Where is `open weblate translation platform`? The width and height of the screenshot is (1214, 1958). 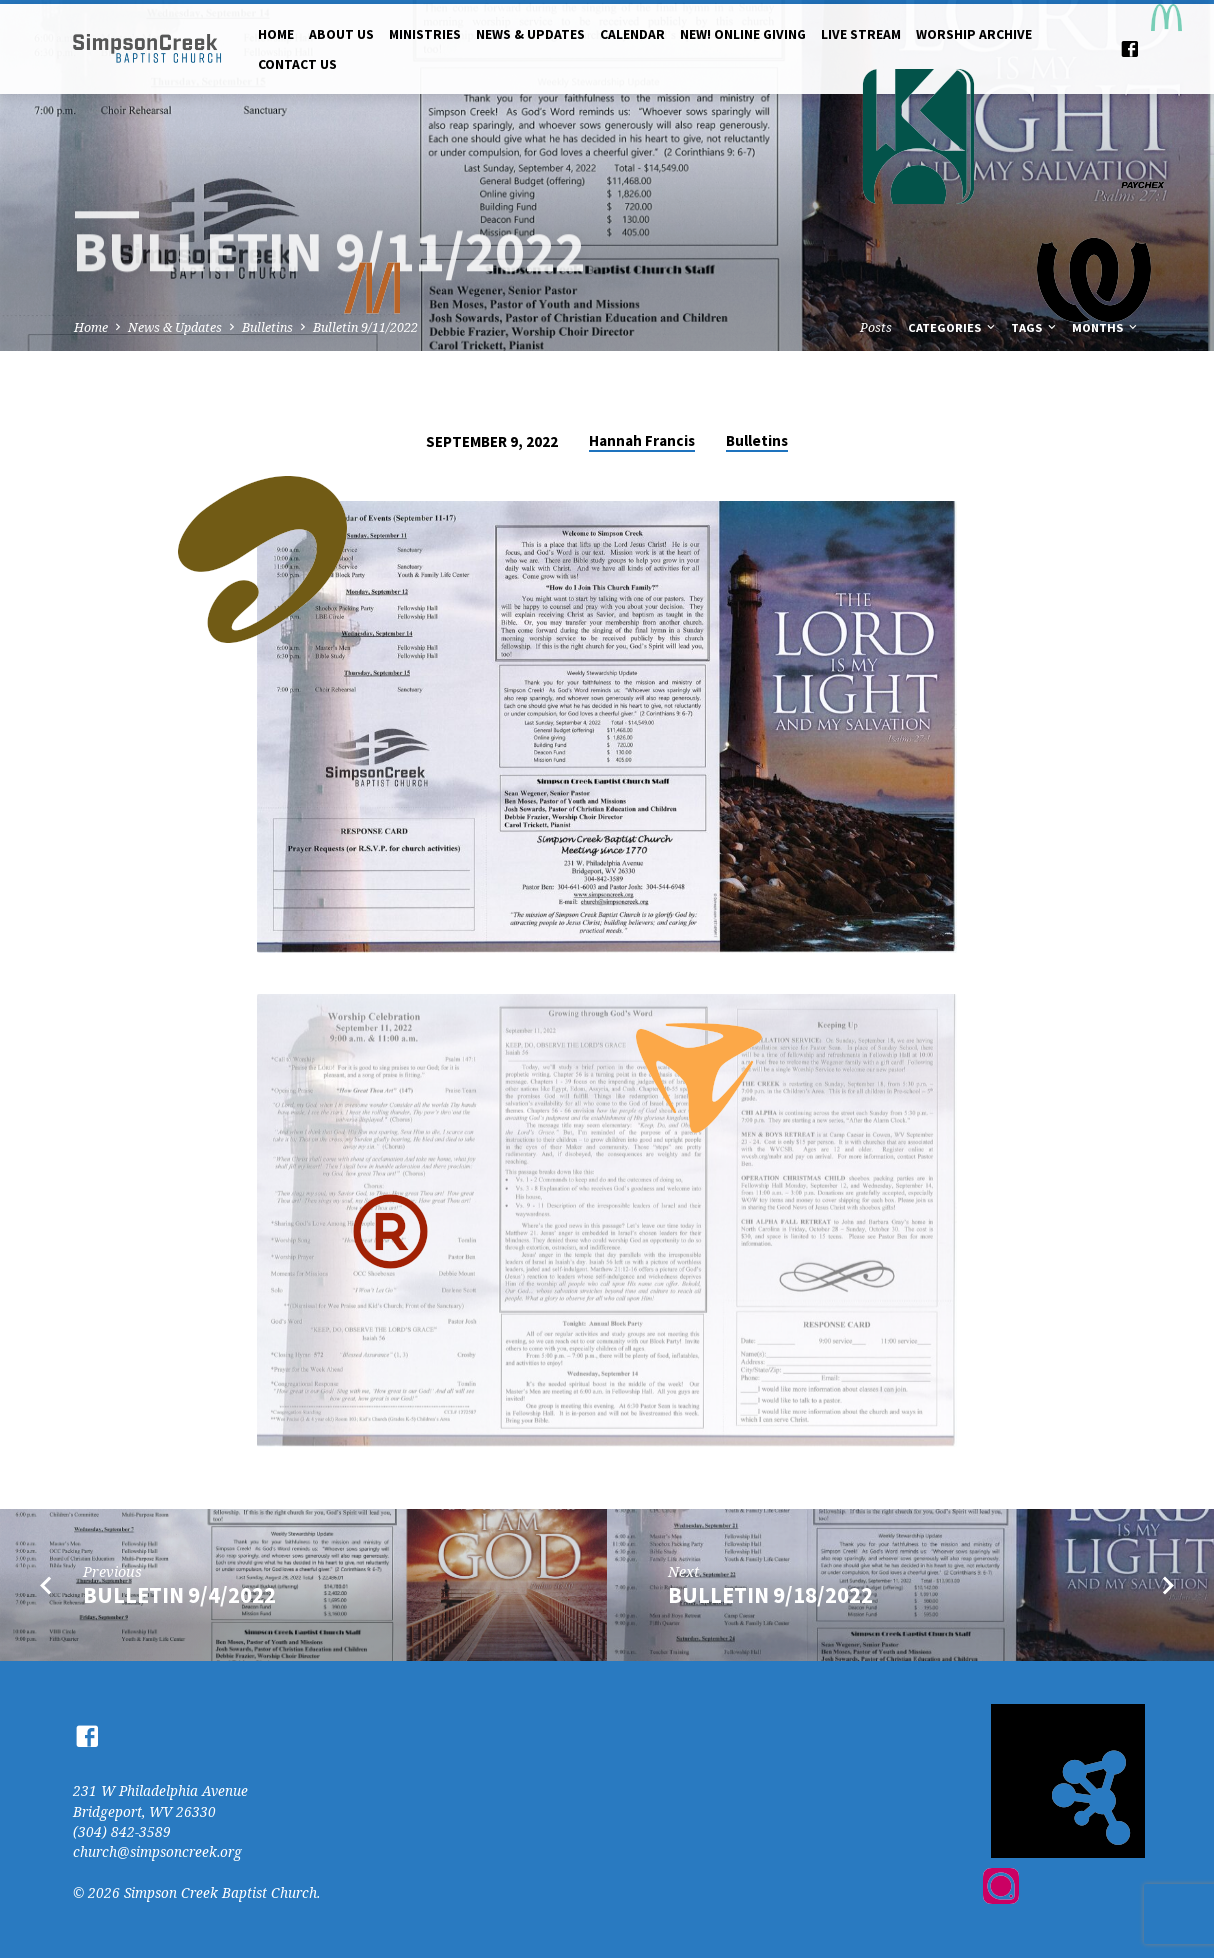 open weblate translation platform is located at coordinates (1094, 280).